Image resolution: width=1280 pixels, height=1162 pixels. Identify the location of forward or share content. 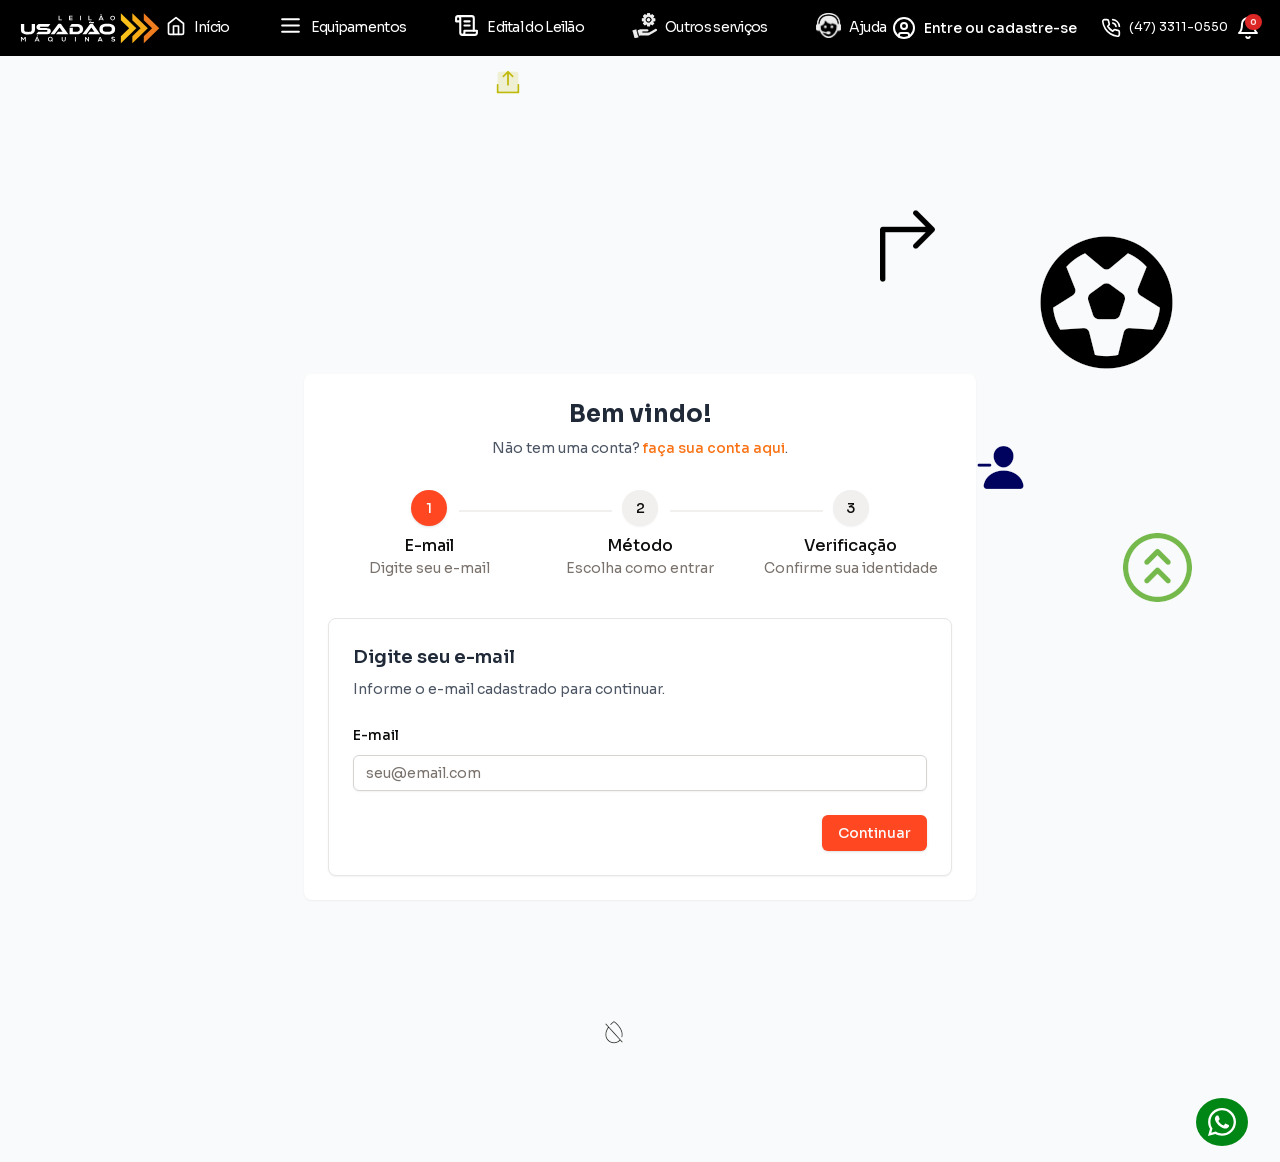
(902, 246).